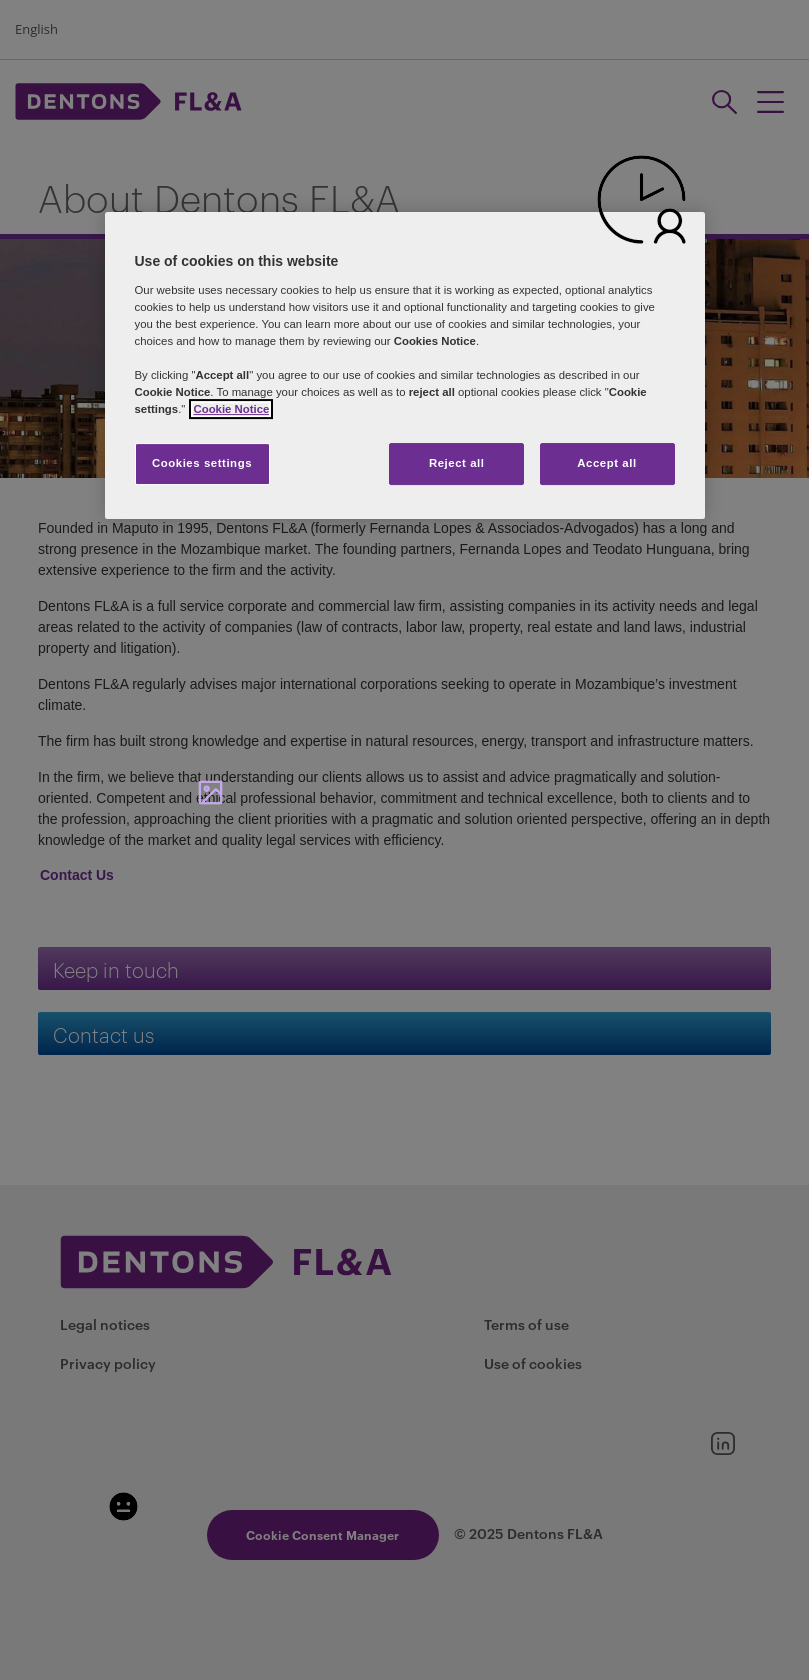 Image resolution: width=809 pixels, height=1680 pixels. What do you see at coordinates (641, 199) in the screenshot?
I see `view user's time or availability status` at bounding box center [641, 199].